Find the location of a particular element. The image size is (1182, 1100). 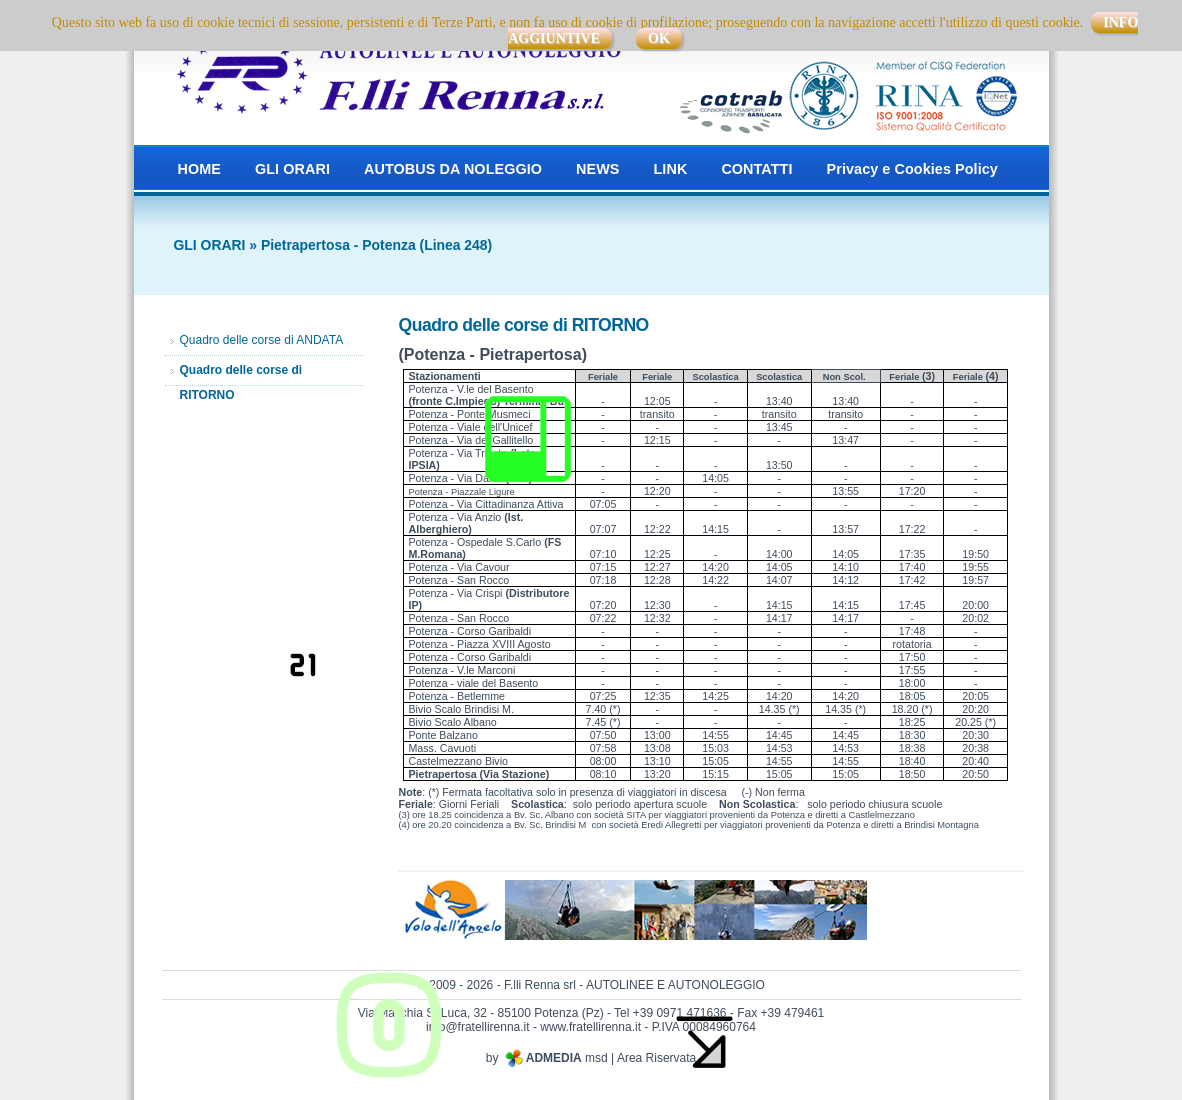

move item to bottom-right corner is located at coordinates (704, 1044).